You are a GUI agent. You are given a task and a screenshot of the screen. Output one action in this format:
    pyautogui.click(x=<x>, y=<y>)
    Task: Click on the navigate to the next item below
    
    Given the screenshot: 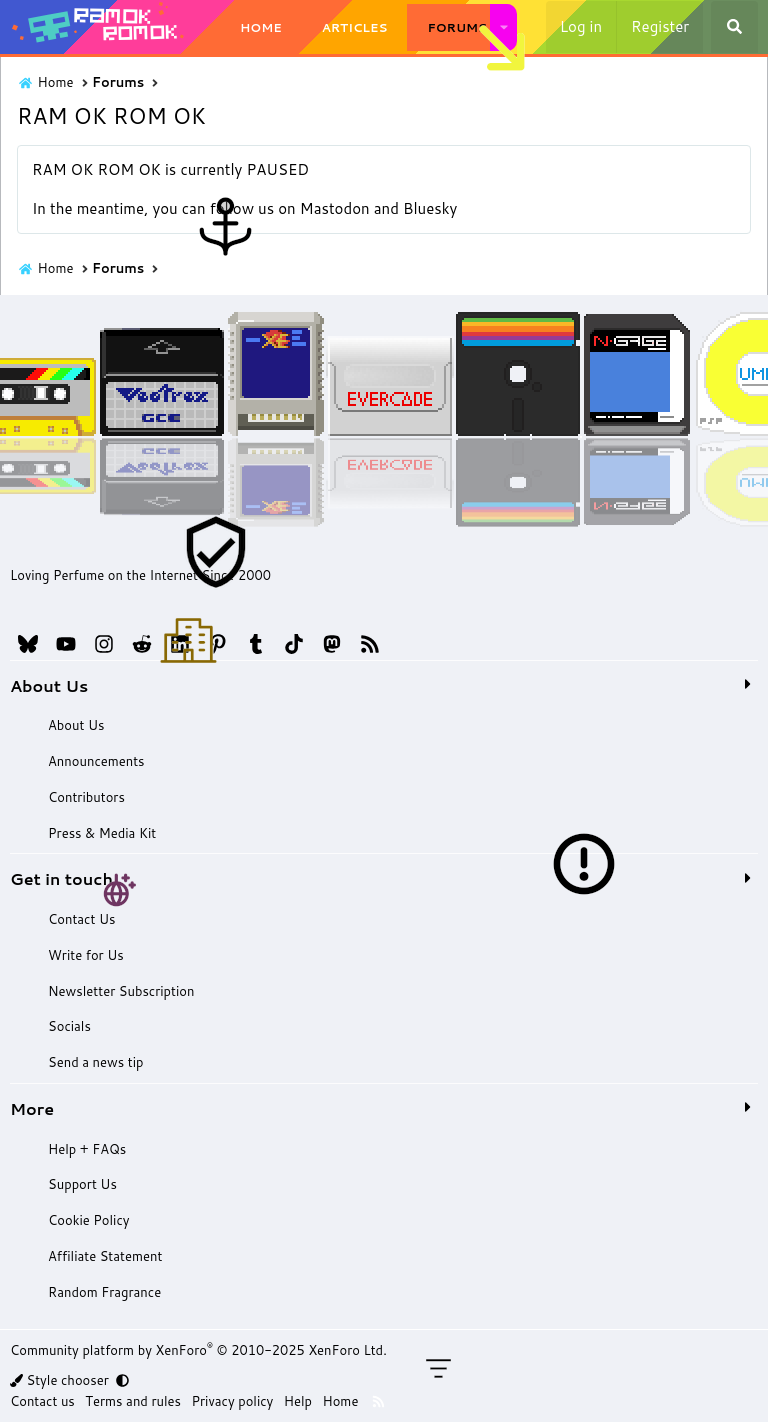 What is the action you would take?
    pyautogui.click(x=502, y=48)
    